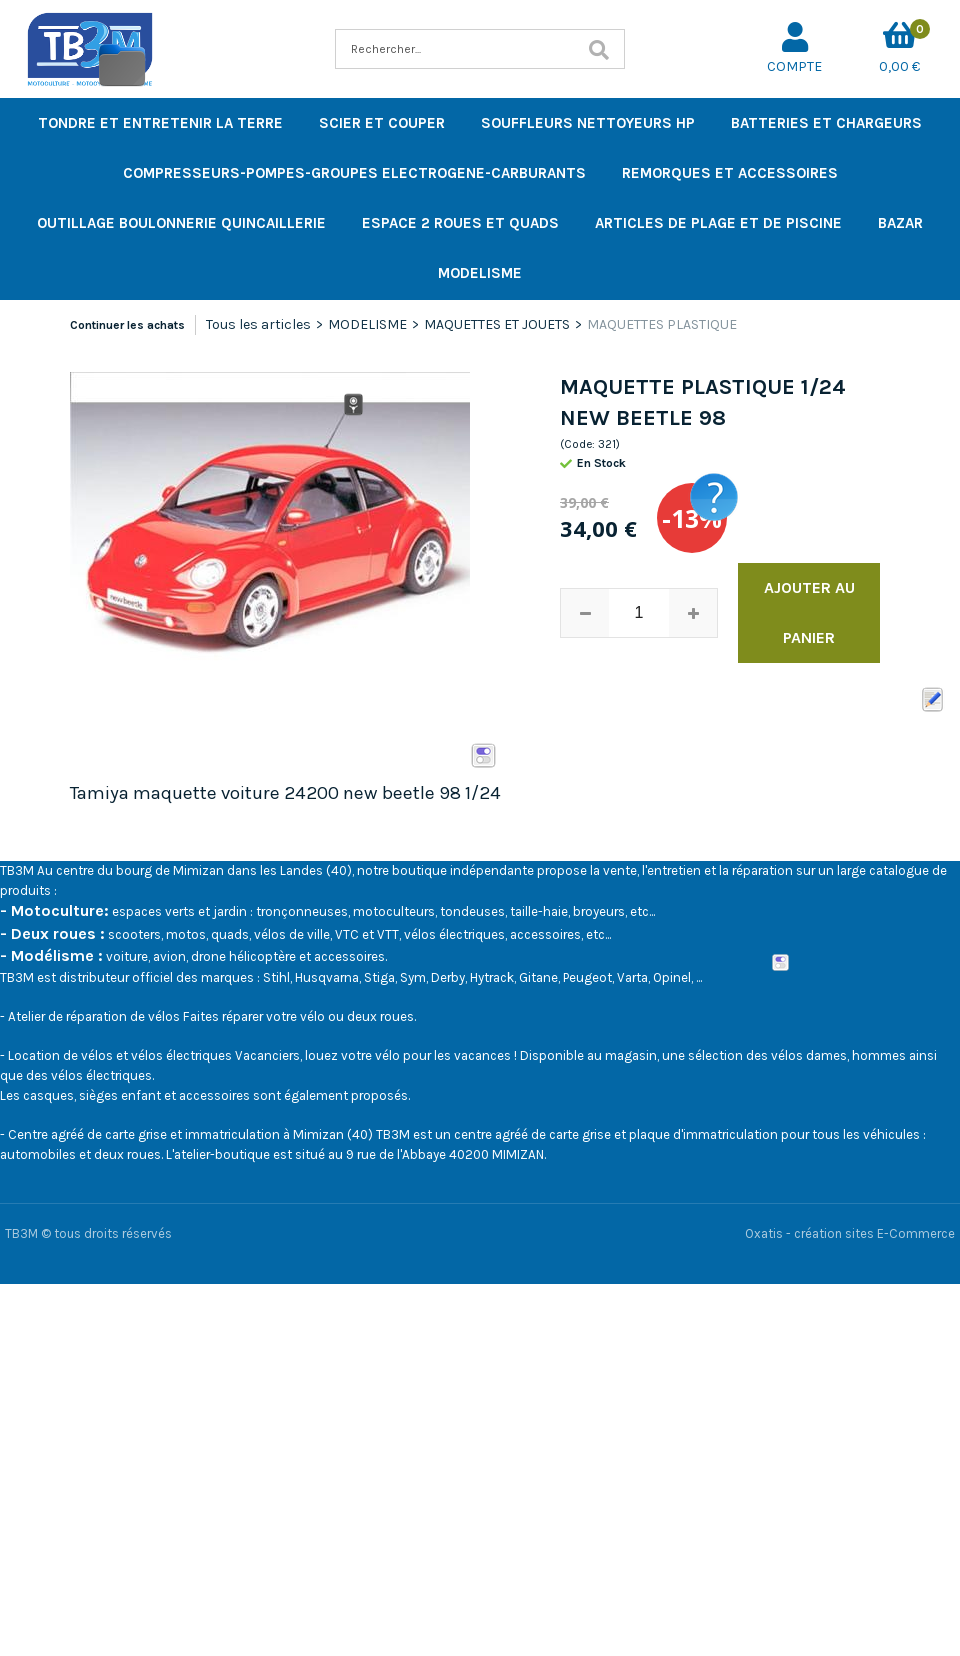 The height and width of the screenshot is (1656, 960). Describe the element at coordinates (932, 699) in the screenshot. I see `open text editor application` at that location.